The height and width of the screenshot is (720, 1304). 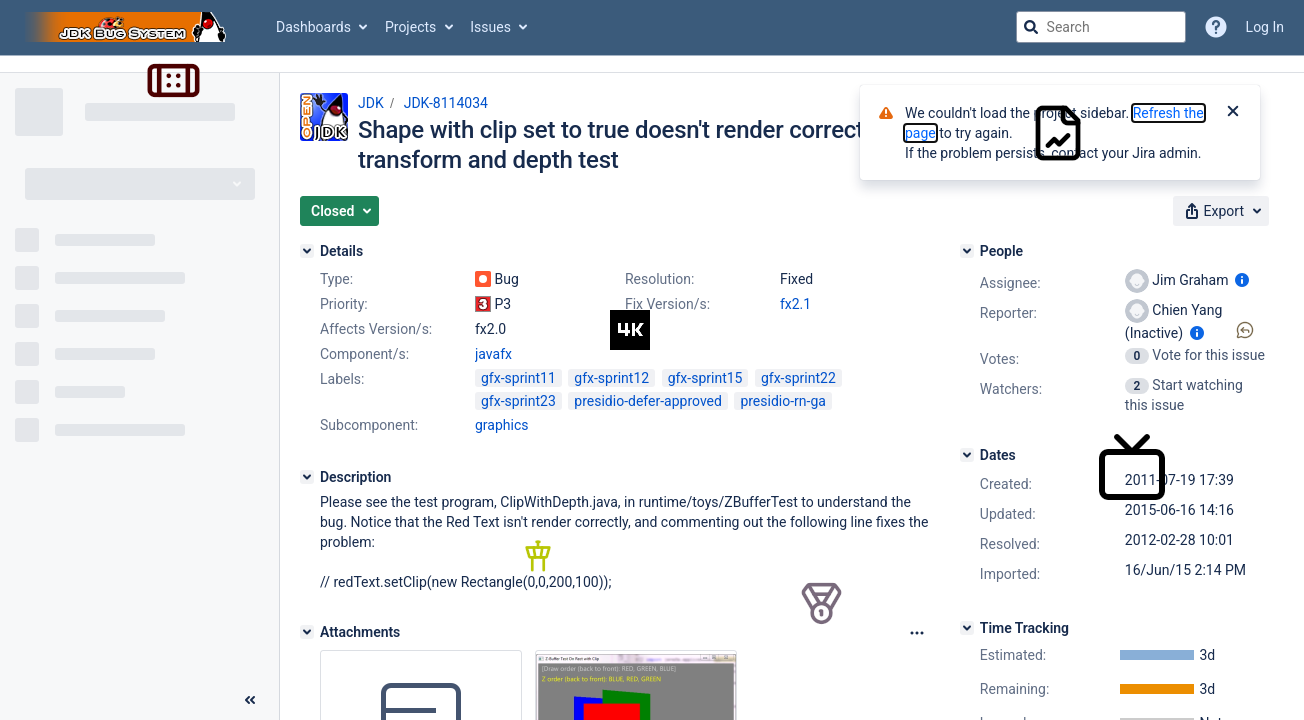 What do you see at coordinates (1245, 330) in the screenshot?
I see `reply to a message` at bounding box center [1245, 330].